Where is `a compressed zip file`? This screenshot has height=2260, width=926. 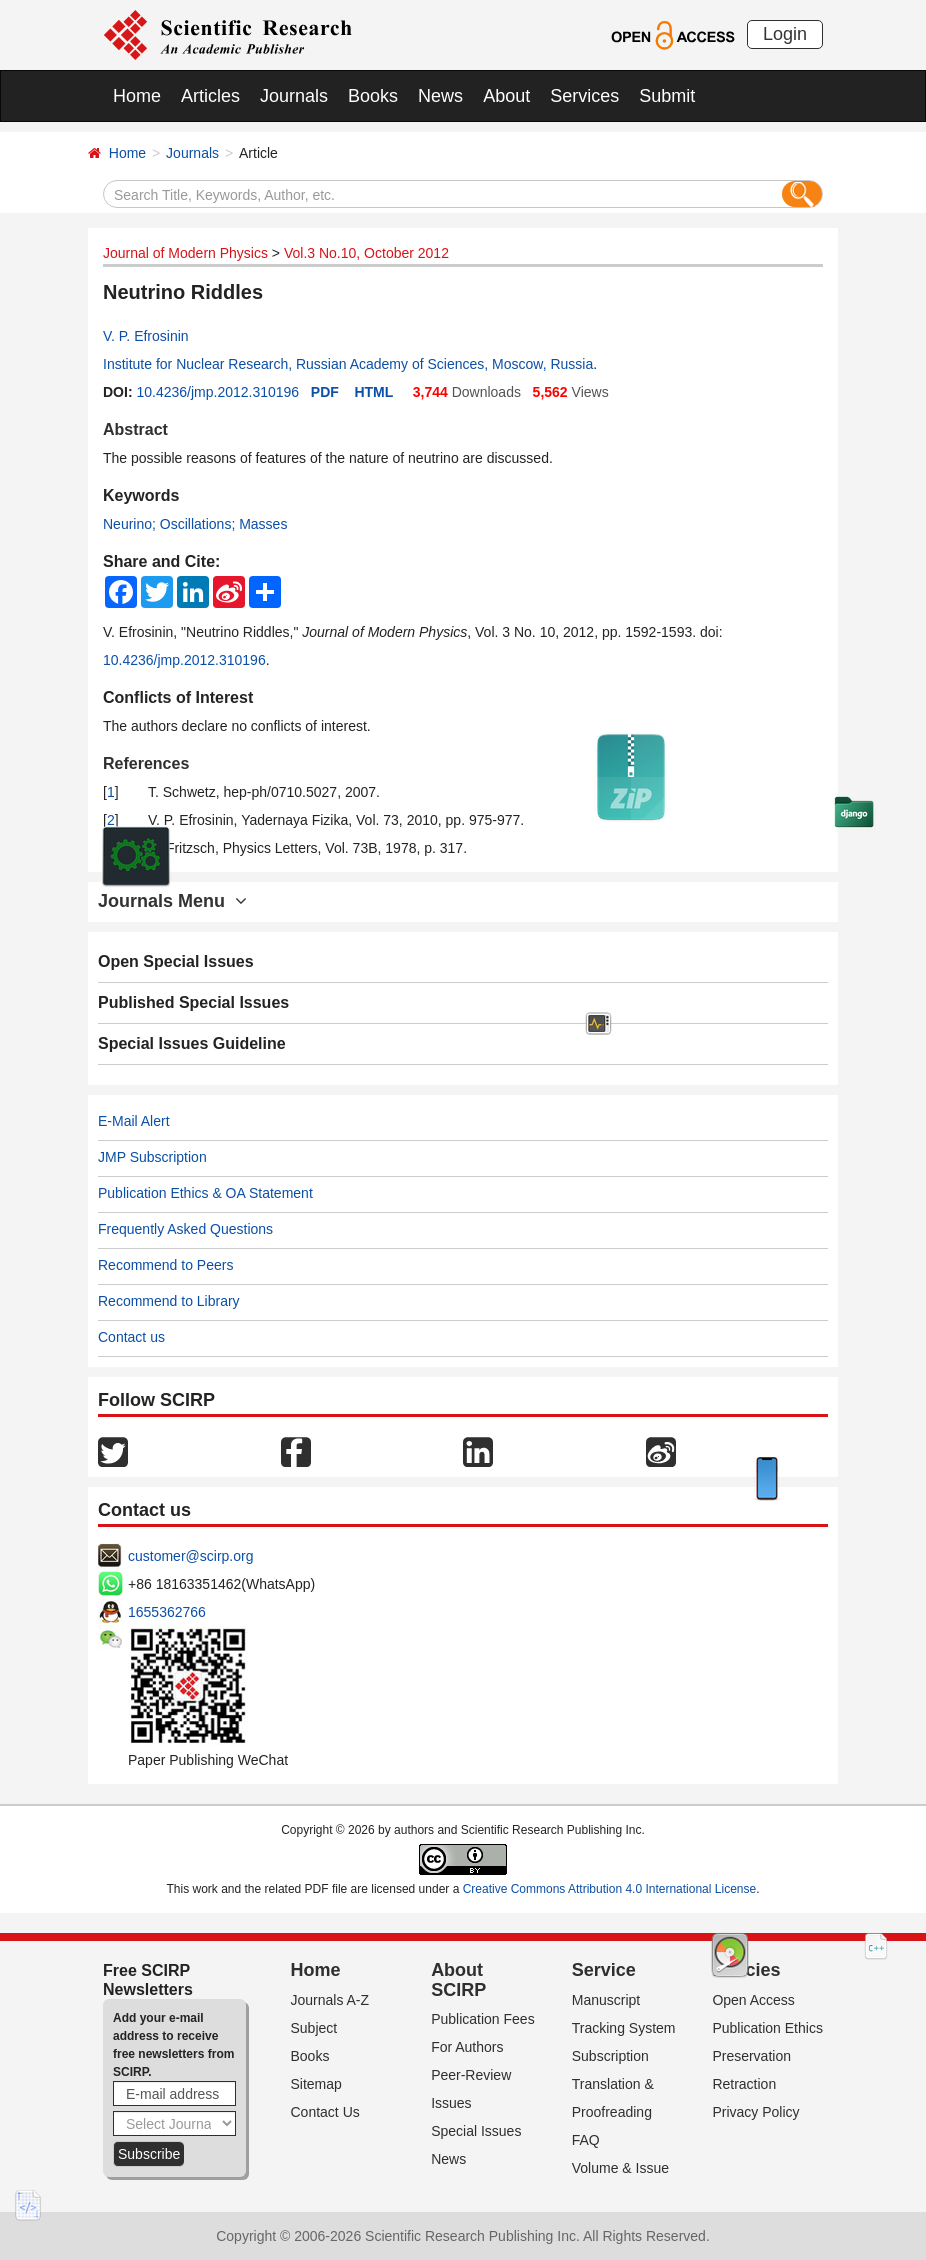
a compressed zip file is located at coordinates (631, 777).